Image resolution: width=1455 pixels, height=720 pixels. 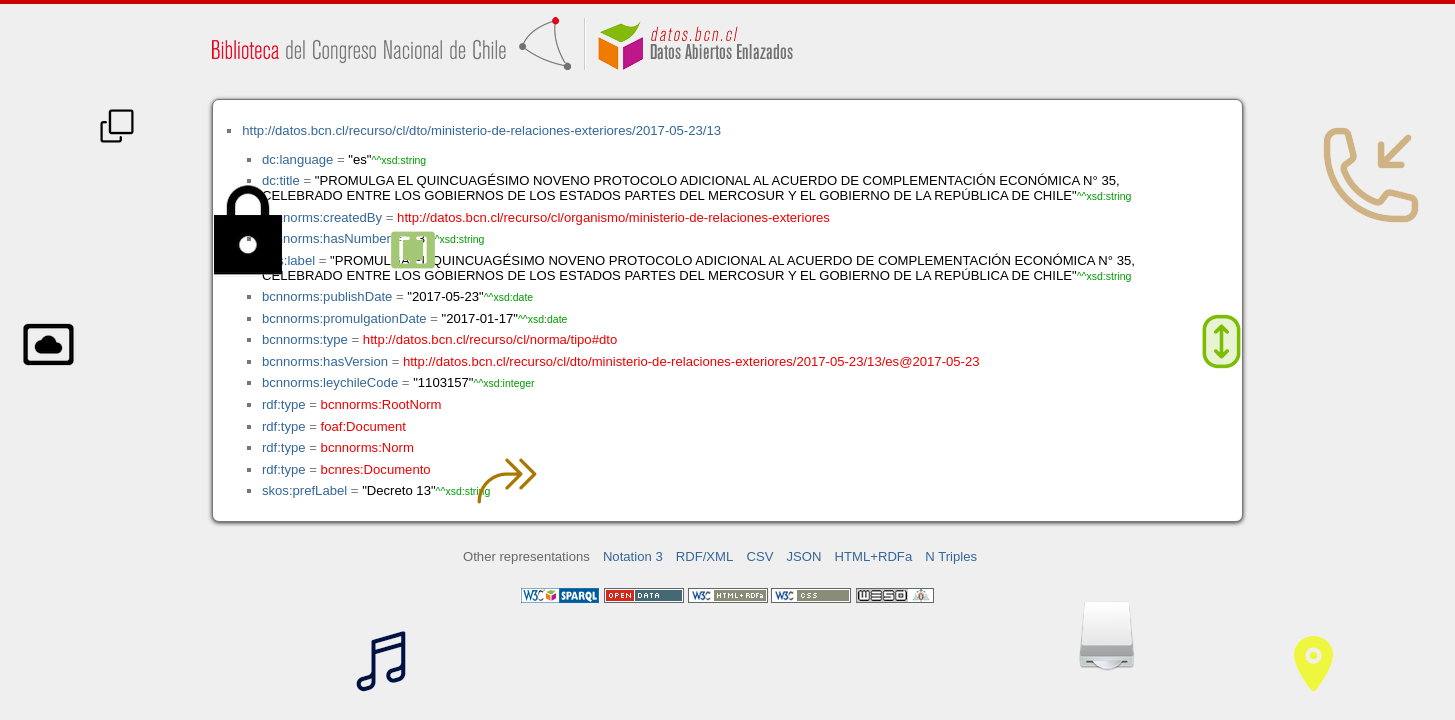 What do you see at coordinates (413, 250) in the screenshot?
I see `format text as code or array` at bounding box center [413, 250].